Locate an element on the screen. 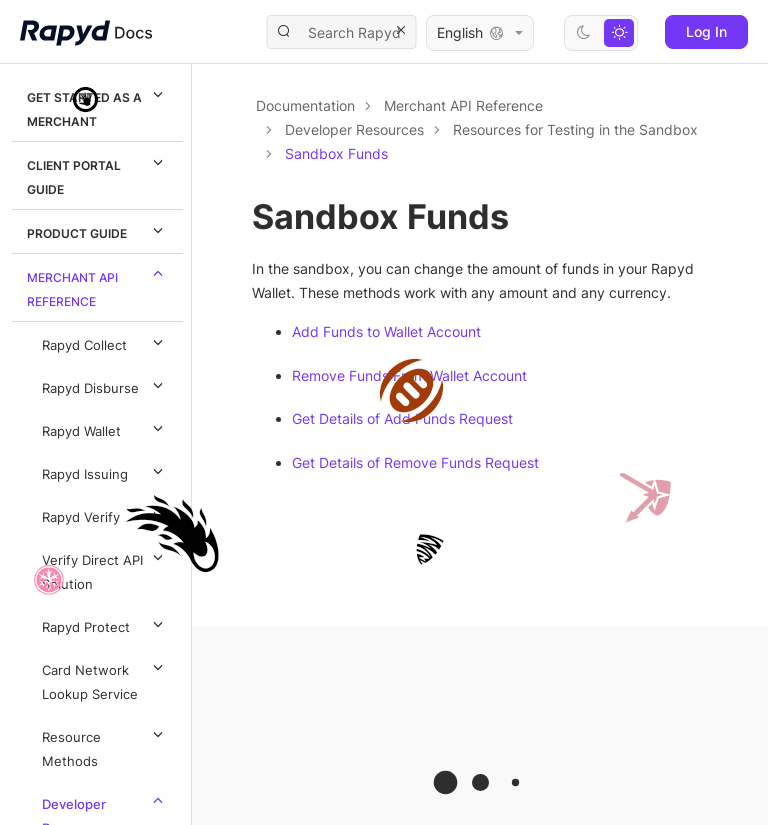 The width and height of the screenshot is (768, 825). activate ice or frost ability is located at coordinates (49, 580).